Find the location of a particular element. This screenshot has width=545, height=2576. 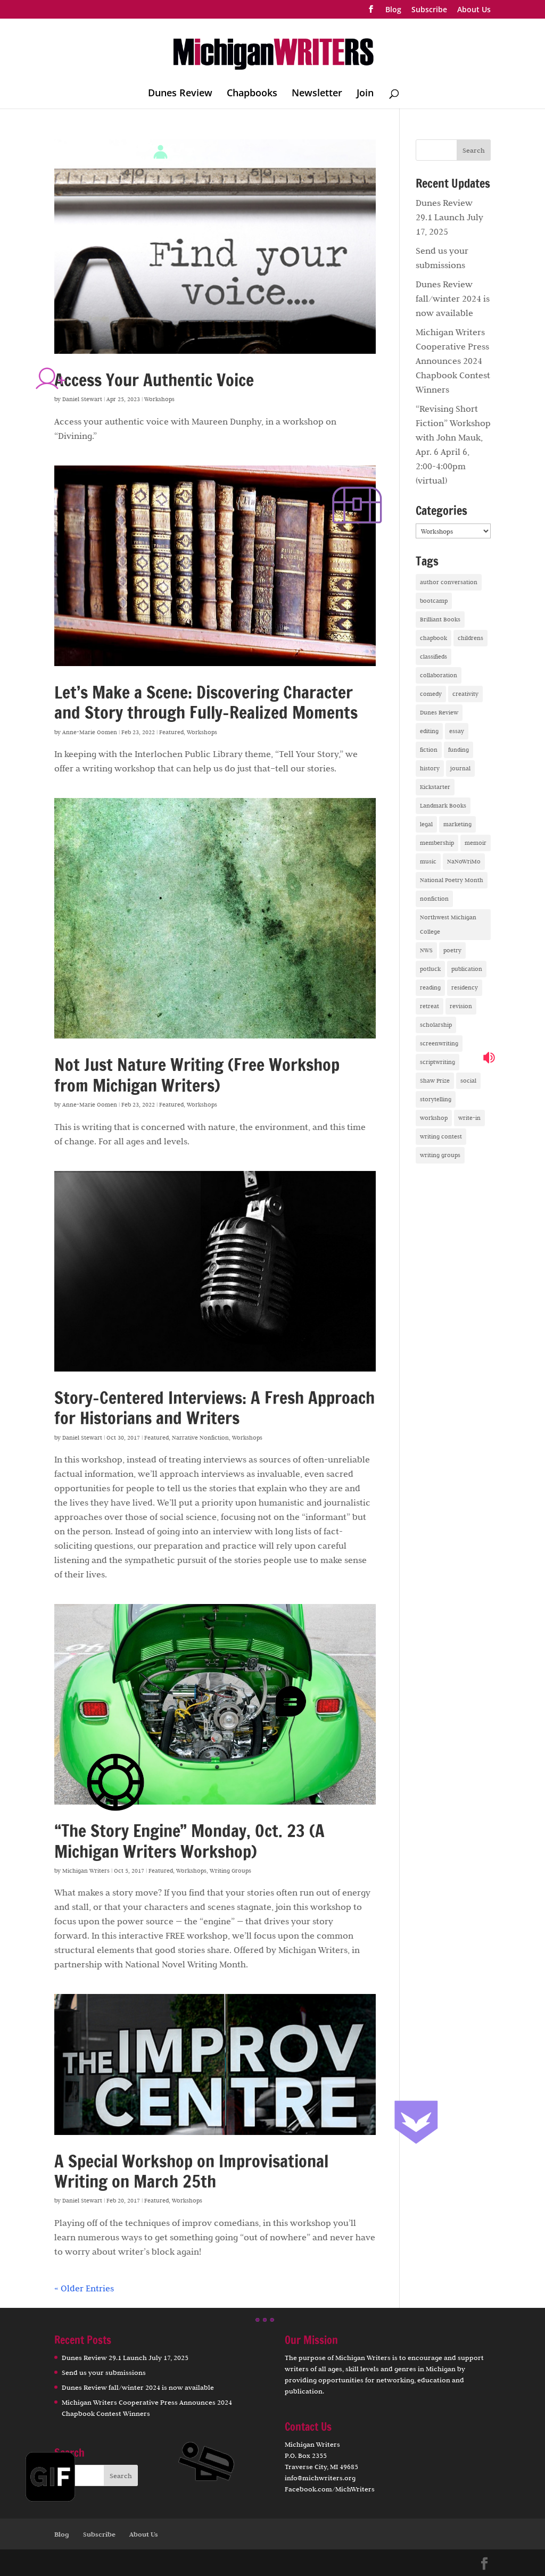

indicates lie-flat seat availability on flight is located at coordinates (206, 2462).